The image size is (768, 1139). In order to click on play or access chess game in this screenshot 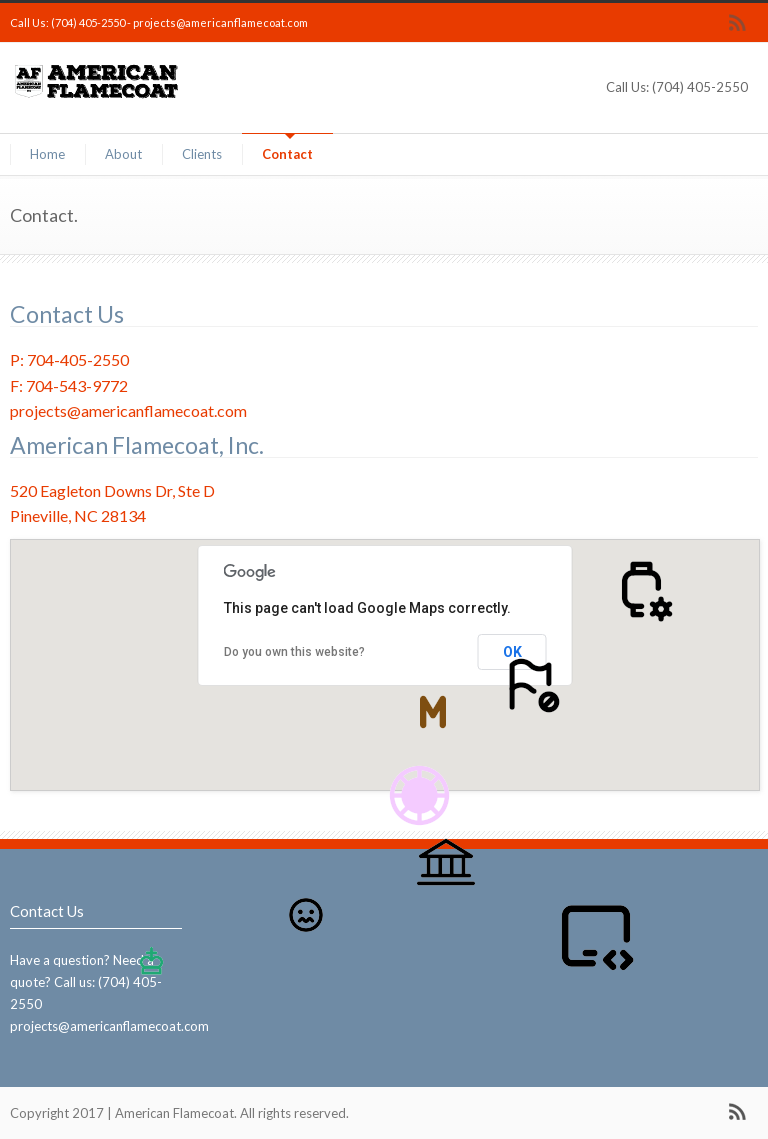, I will do `click(151, 961)`.